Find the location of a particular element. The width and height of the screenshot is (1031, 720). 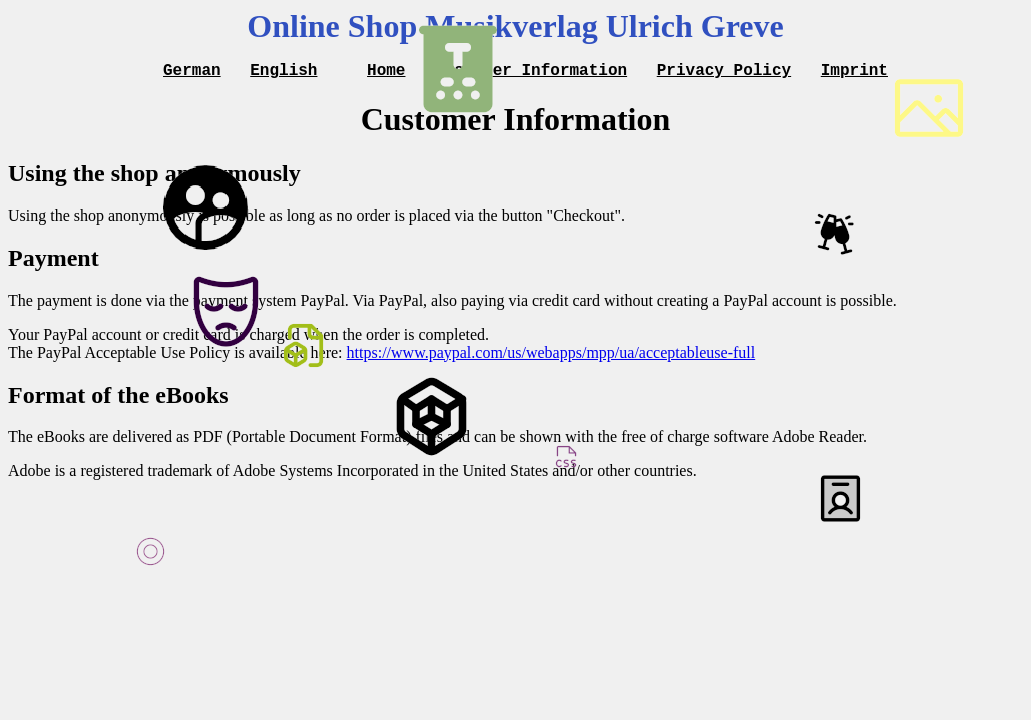

view lab results or data table is located at coordinates (458, 69).